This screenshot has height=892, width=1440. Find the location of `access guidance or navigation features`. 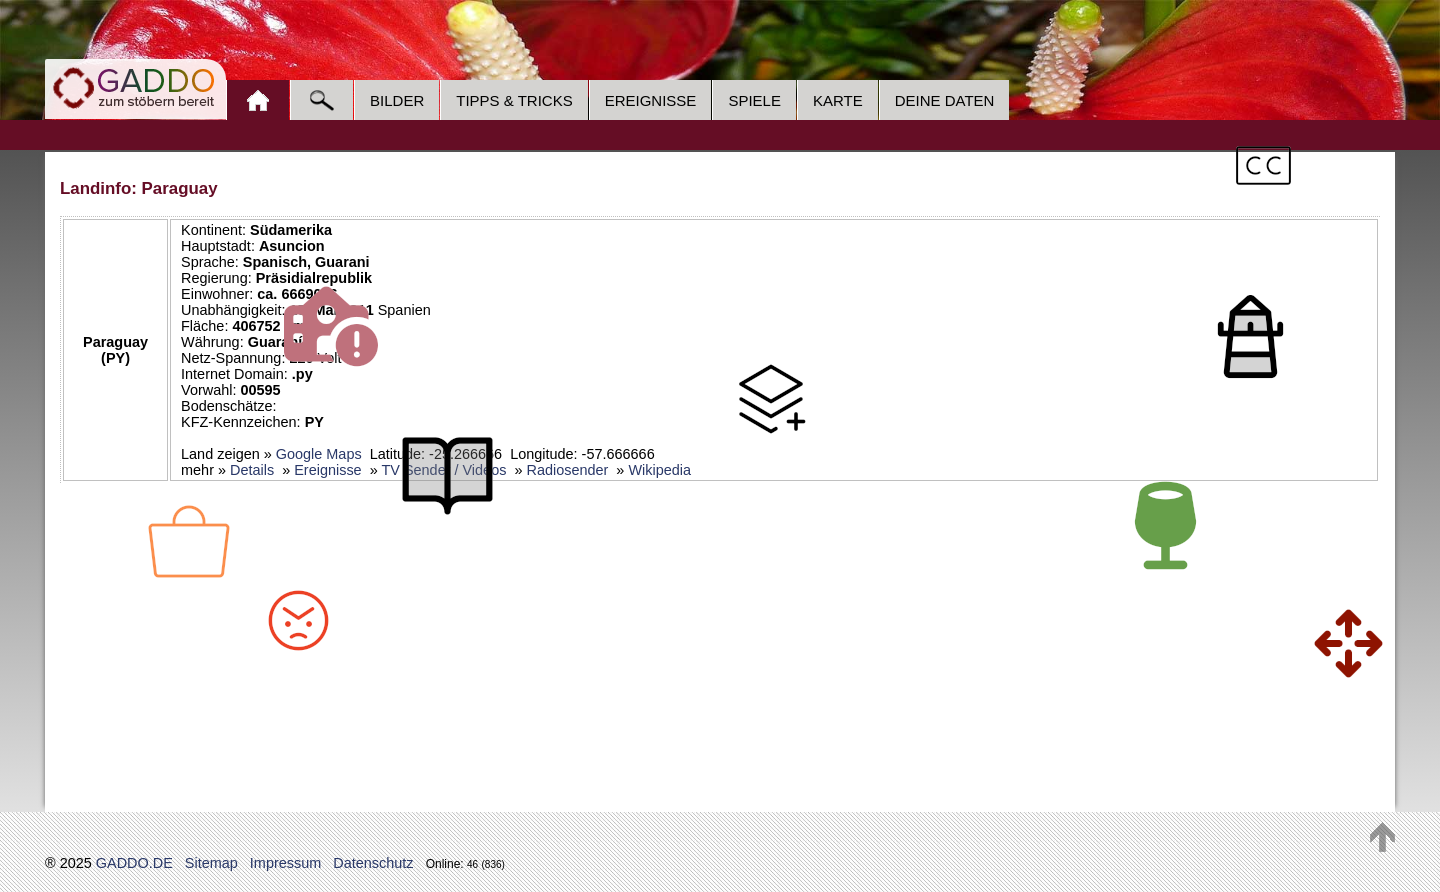

access guidance or navigation features is located at coordinates (1250, 339).